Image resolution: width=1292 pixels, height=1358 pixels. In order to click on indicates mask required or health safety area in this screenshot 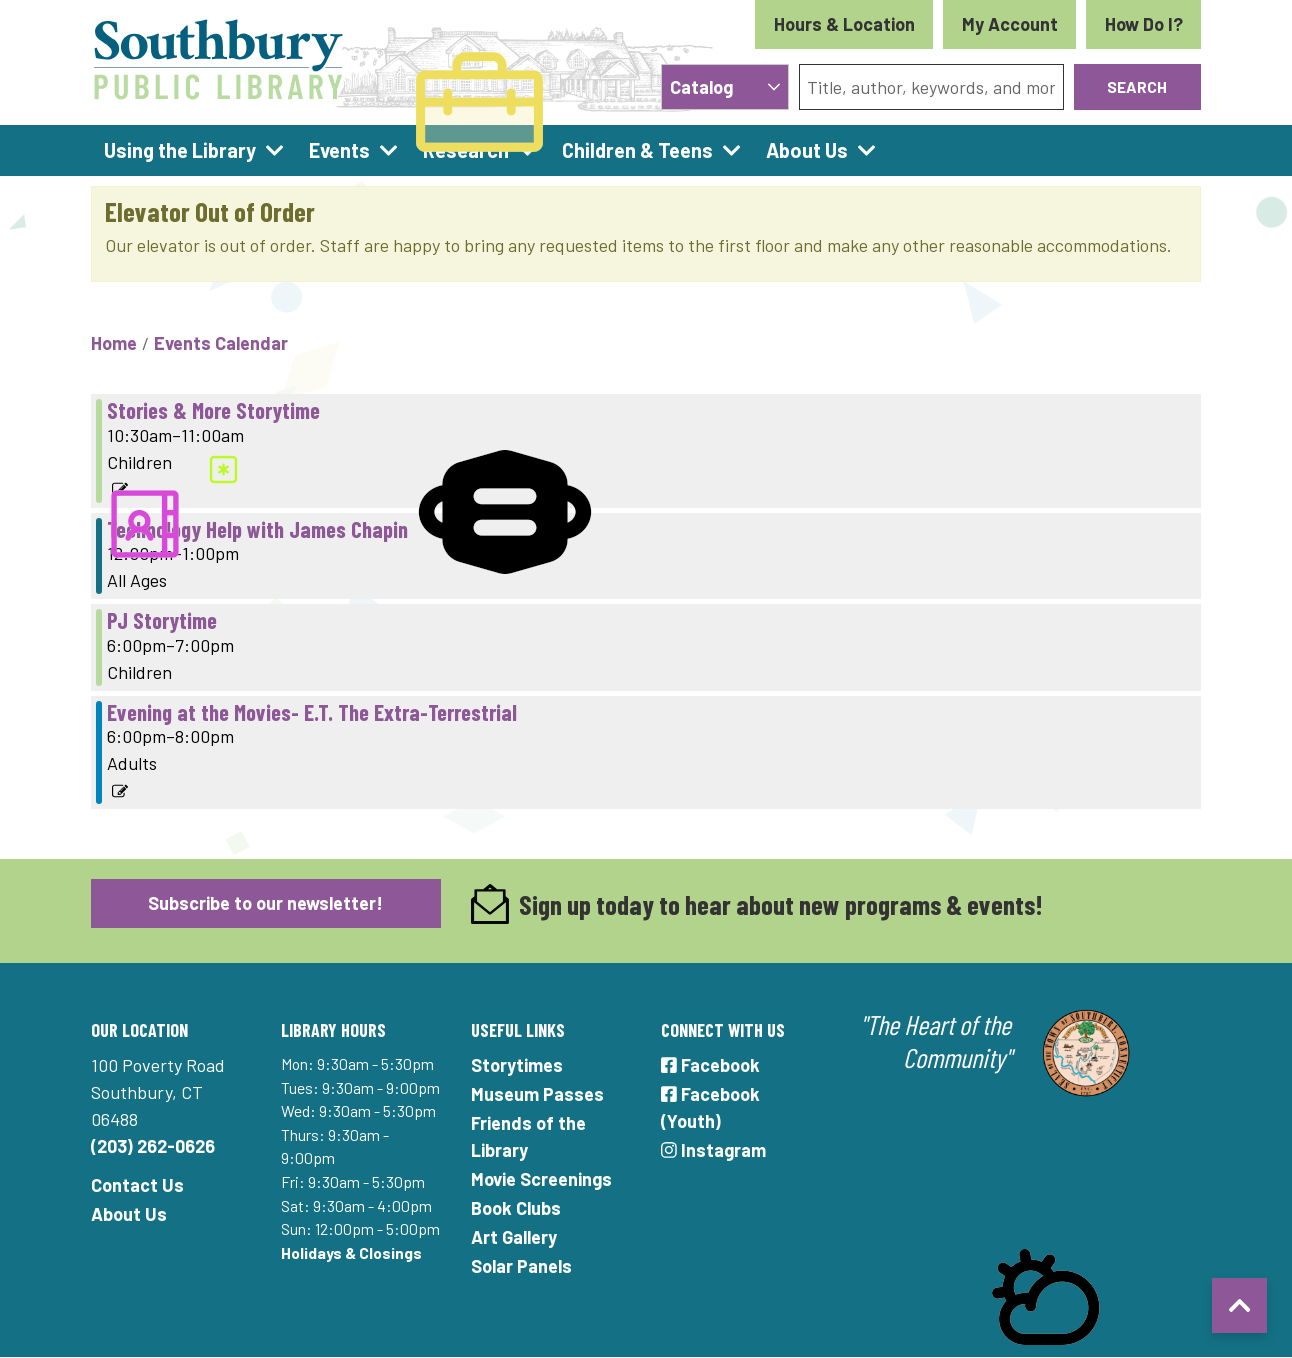, I will do `click(505, 512)`.